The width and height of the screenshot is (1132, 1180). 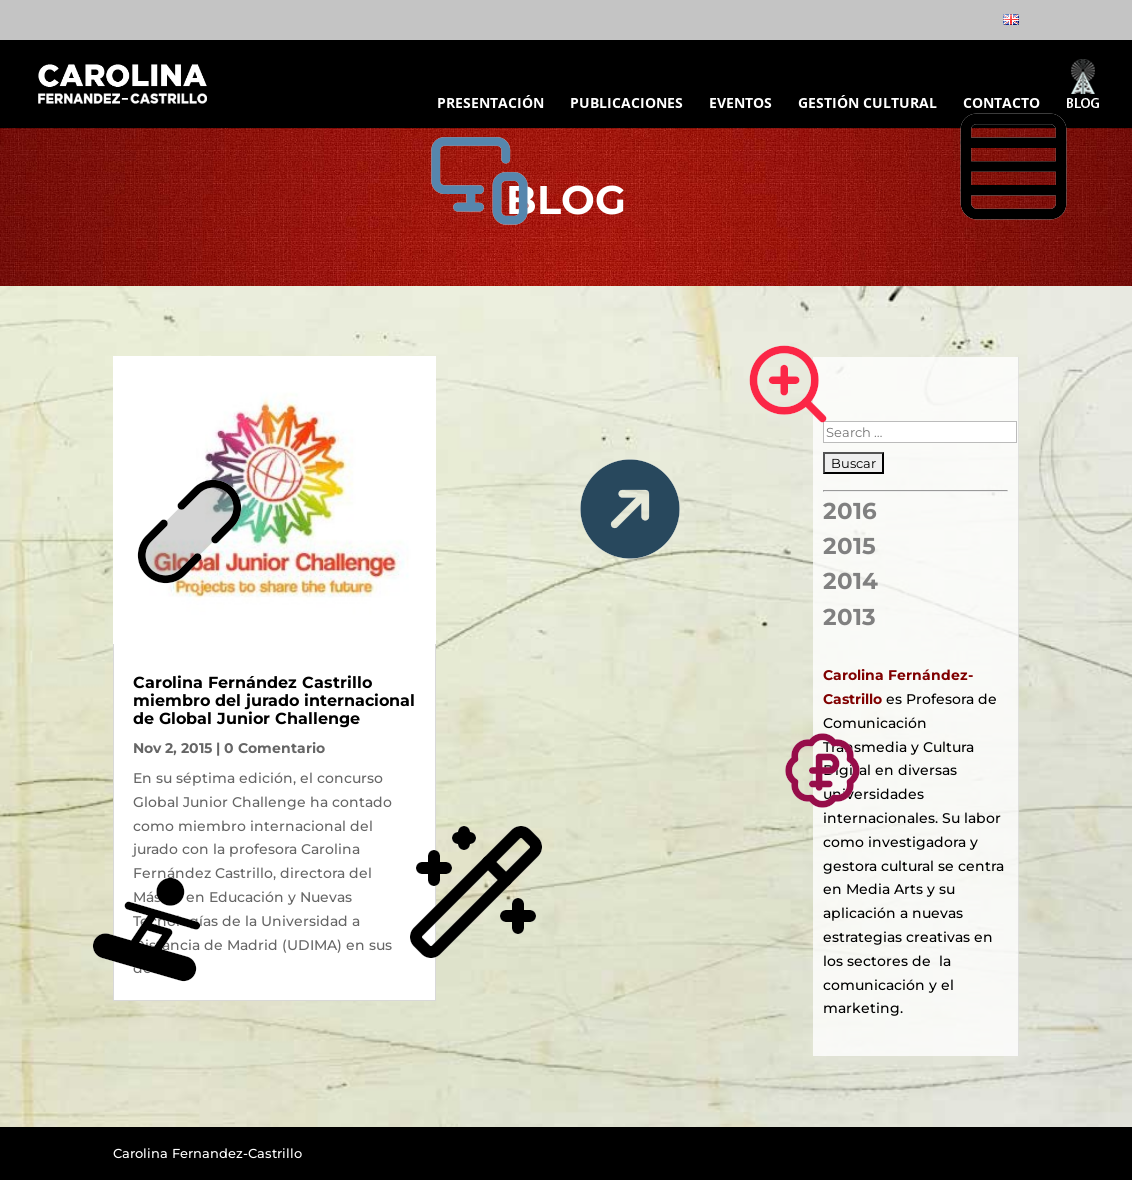 What do you see at coordinates (152, 929) in the screenshot?
I see `access snowboarding or winter sports features` at bounding box center [152, 929].